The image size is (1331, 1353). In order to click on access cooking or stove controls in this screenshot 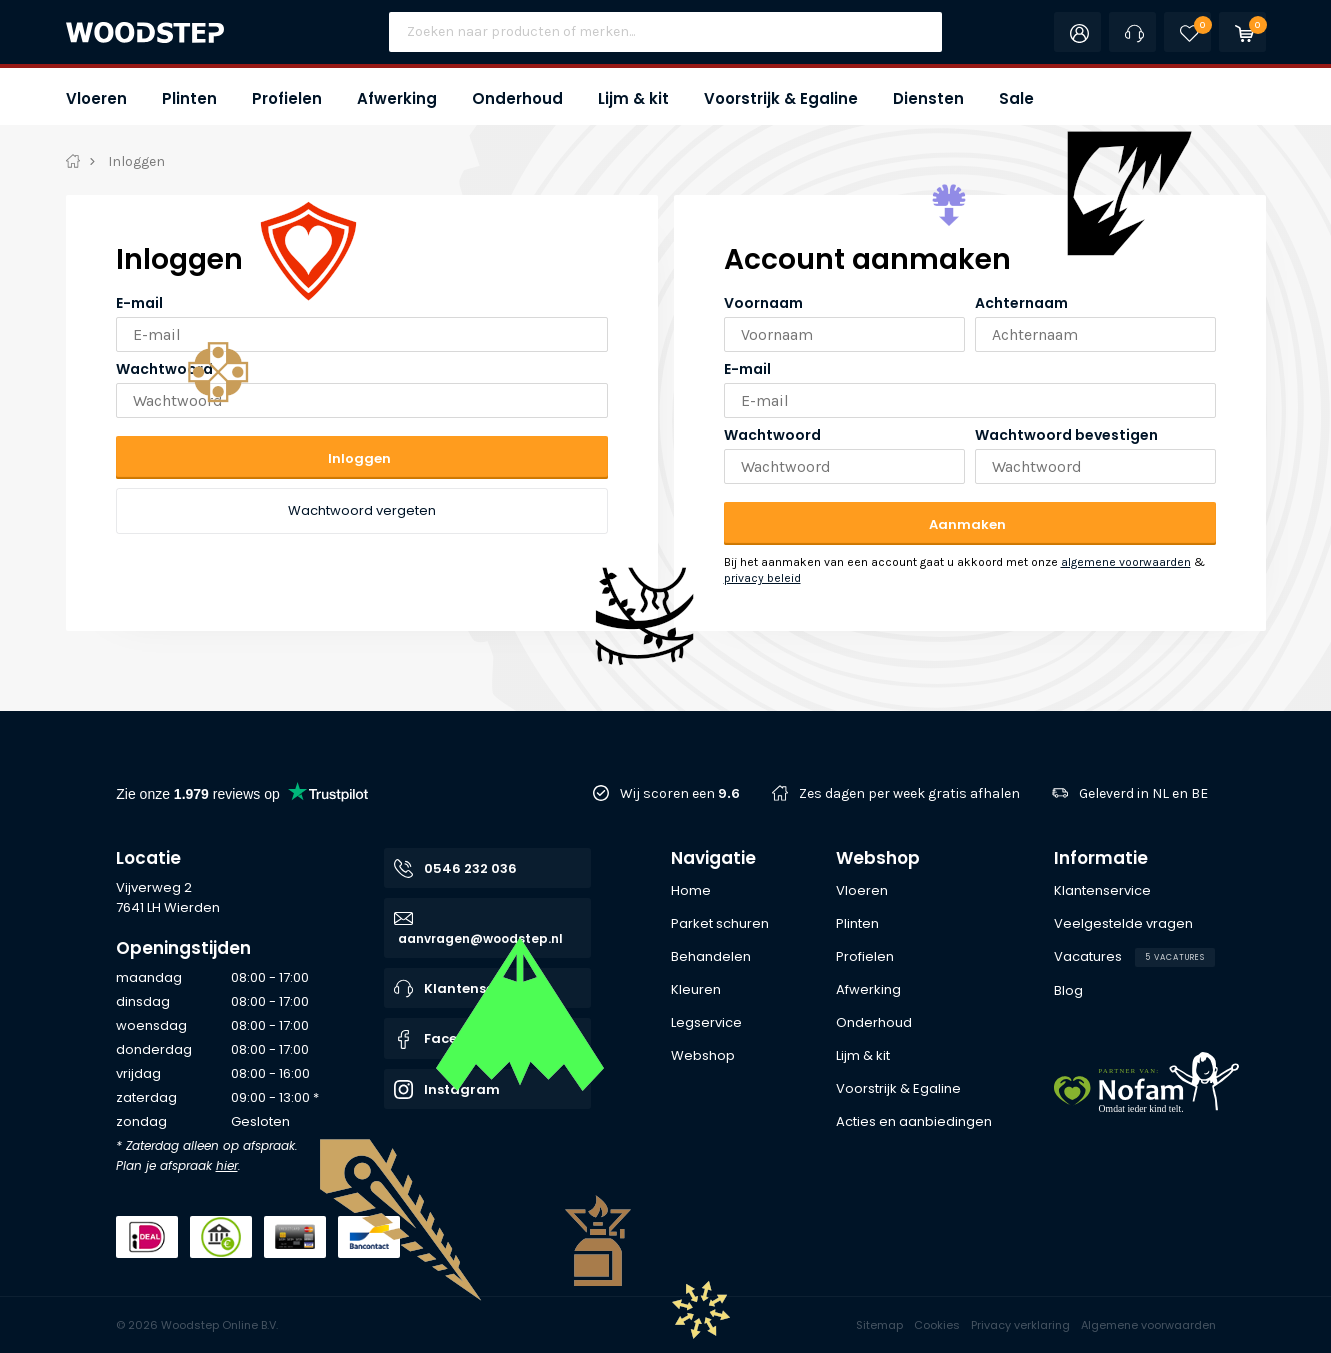, I will do `click(598, 1240)`.